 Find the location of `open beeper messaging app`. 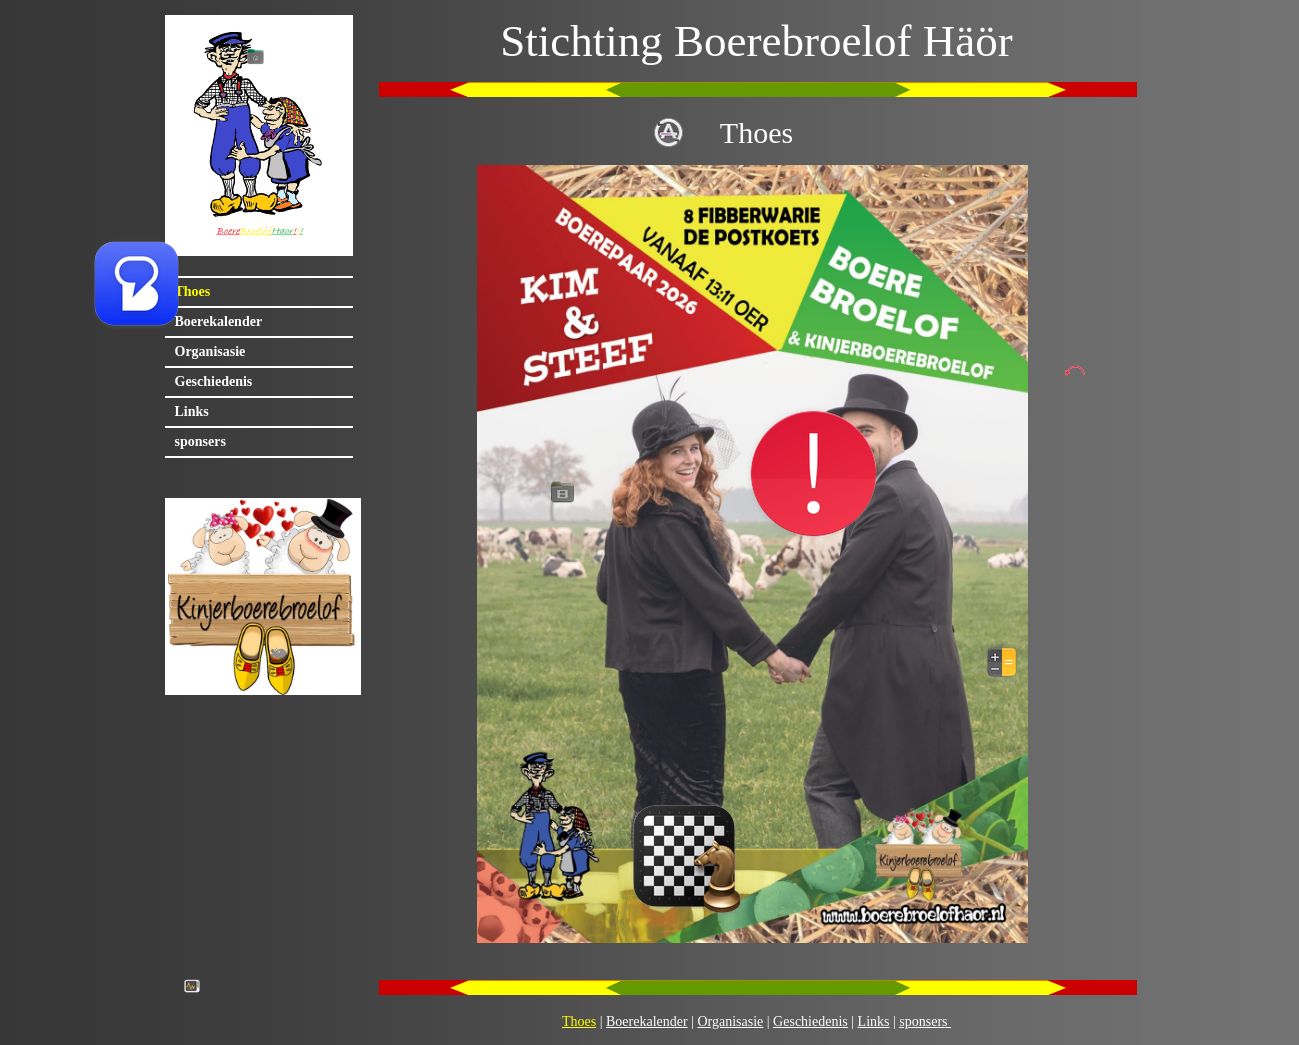

open beeper messaging app is located at coordinates (136, 283).